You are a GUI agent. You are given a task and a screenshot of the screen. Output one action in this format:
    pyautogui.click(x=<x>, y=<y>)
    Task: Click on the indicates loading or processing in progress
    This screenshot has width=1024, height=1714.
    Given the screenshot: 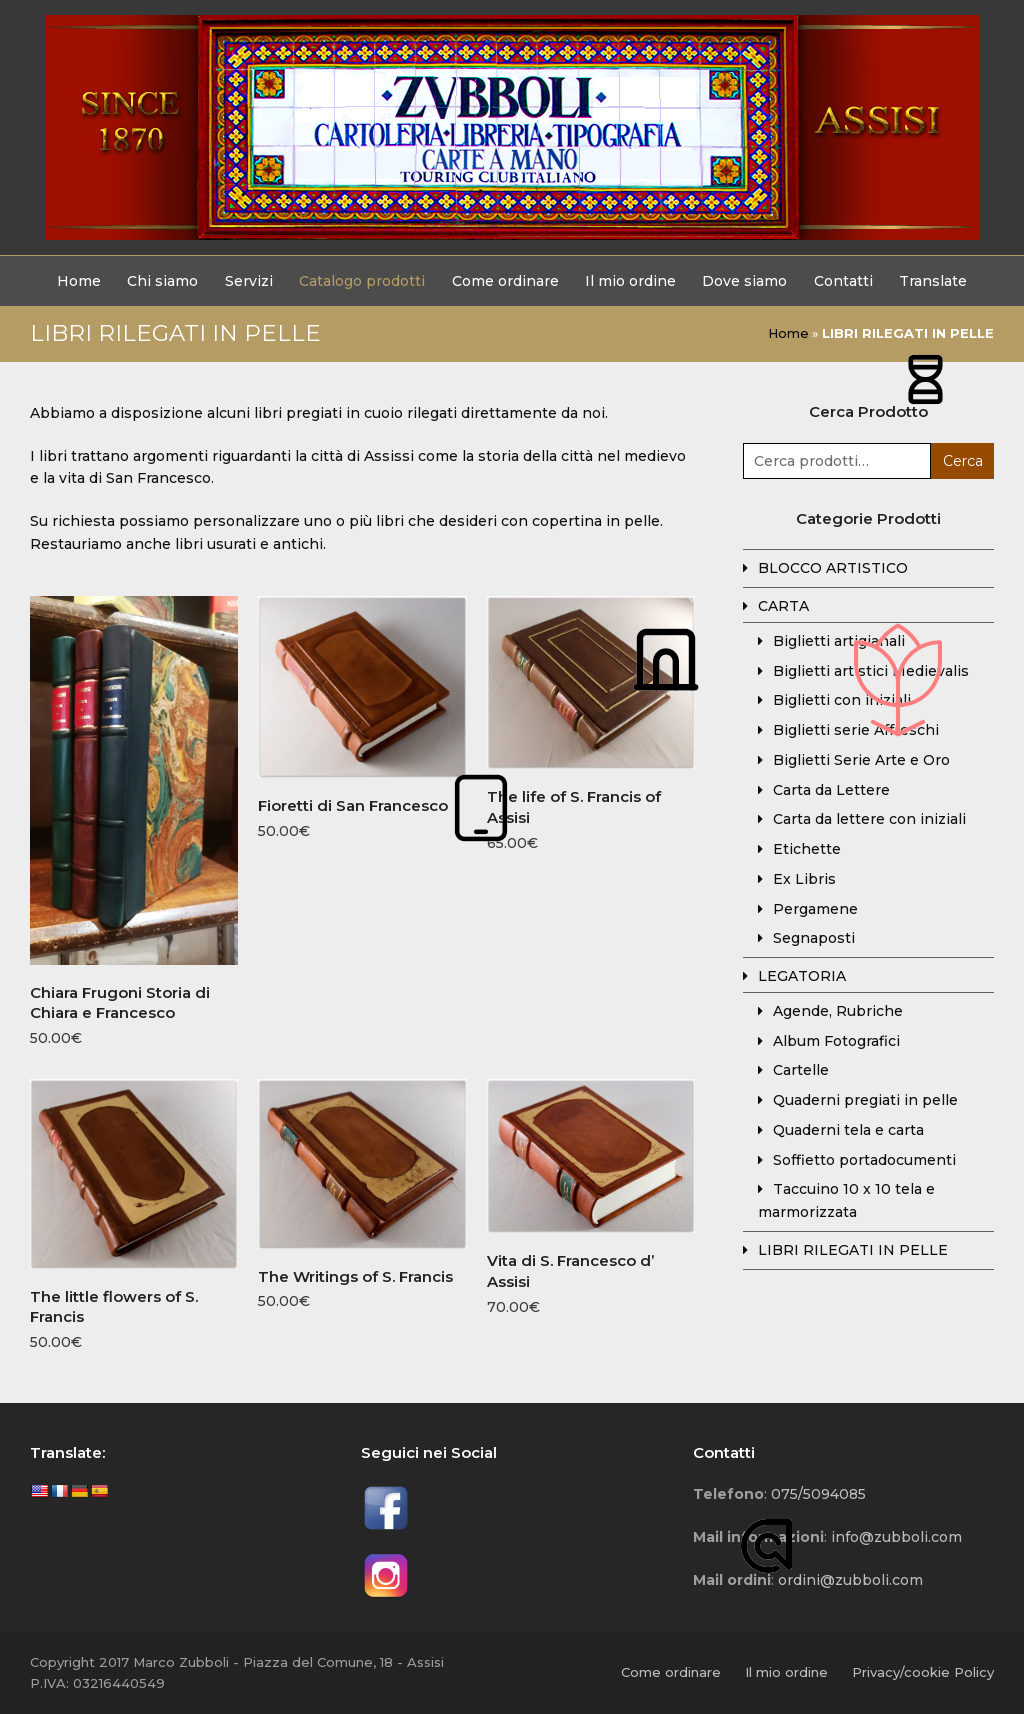 What is the action you would take?
    pyautogui.click(x=925, y=379)
    